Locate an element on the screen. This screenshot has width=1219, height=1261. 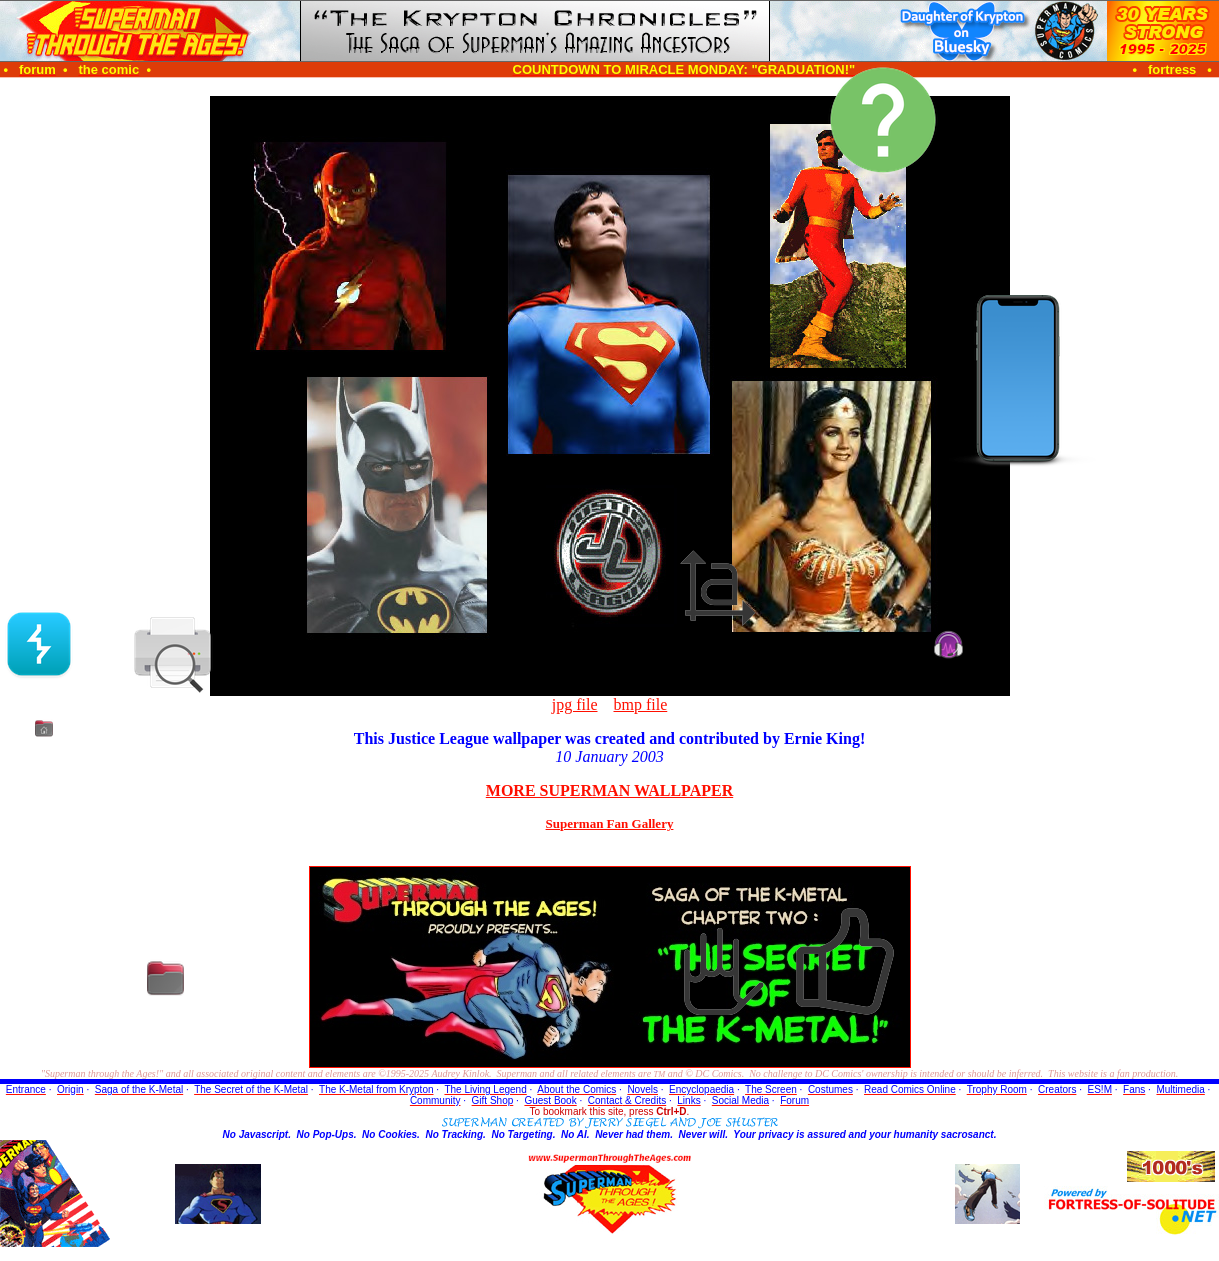
access your home folder is located at coordinates (44, 728).